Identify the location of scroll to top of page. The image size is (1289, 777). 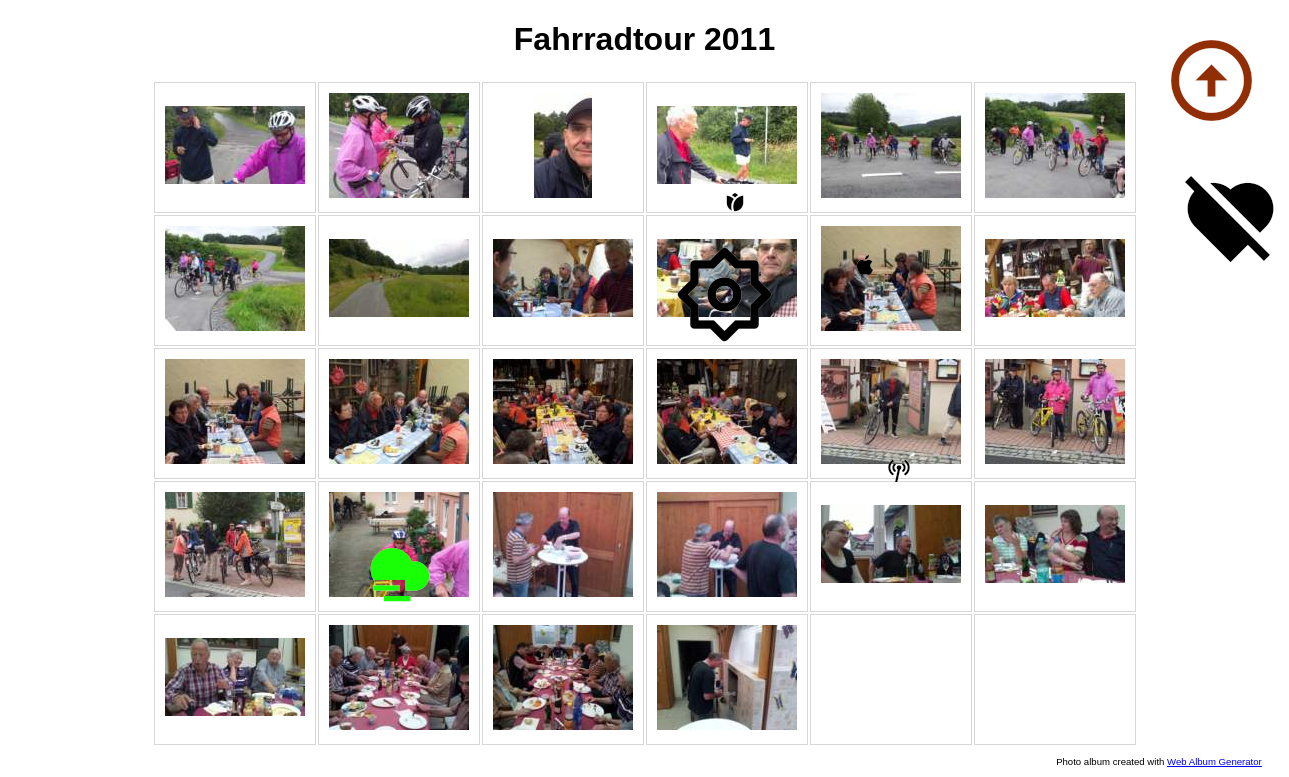
(1211, 80).